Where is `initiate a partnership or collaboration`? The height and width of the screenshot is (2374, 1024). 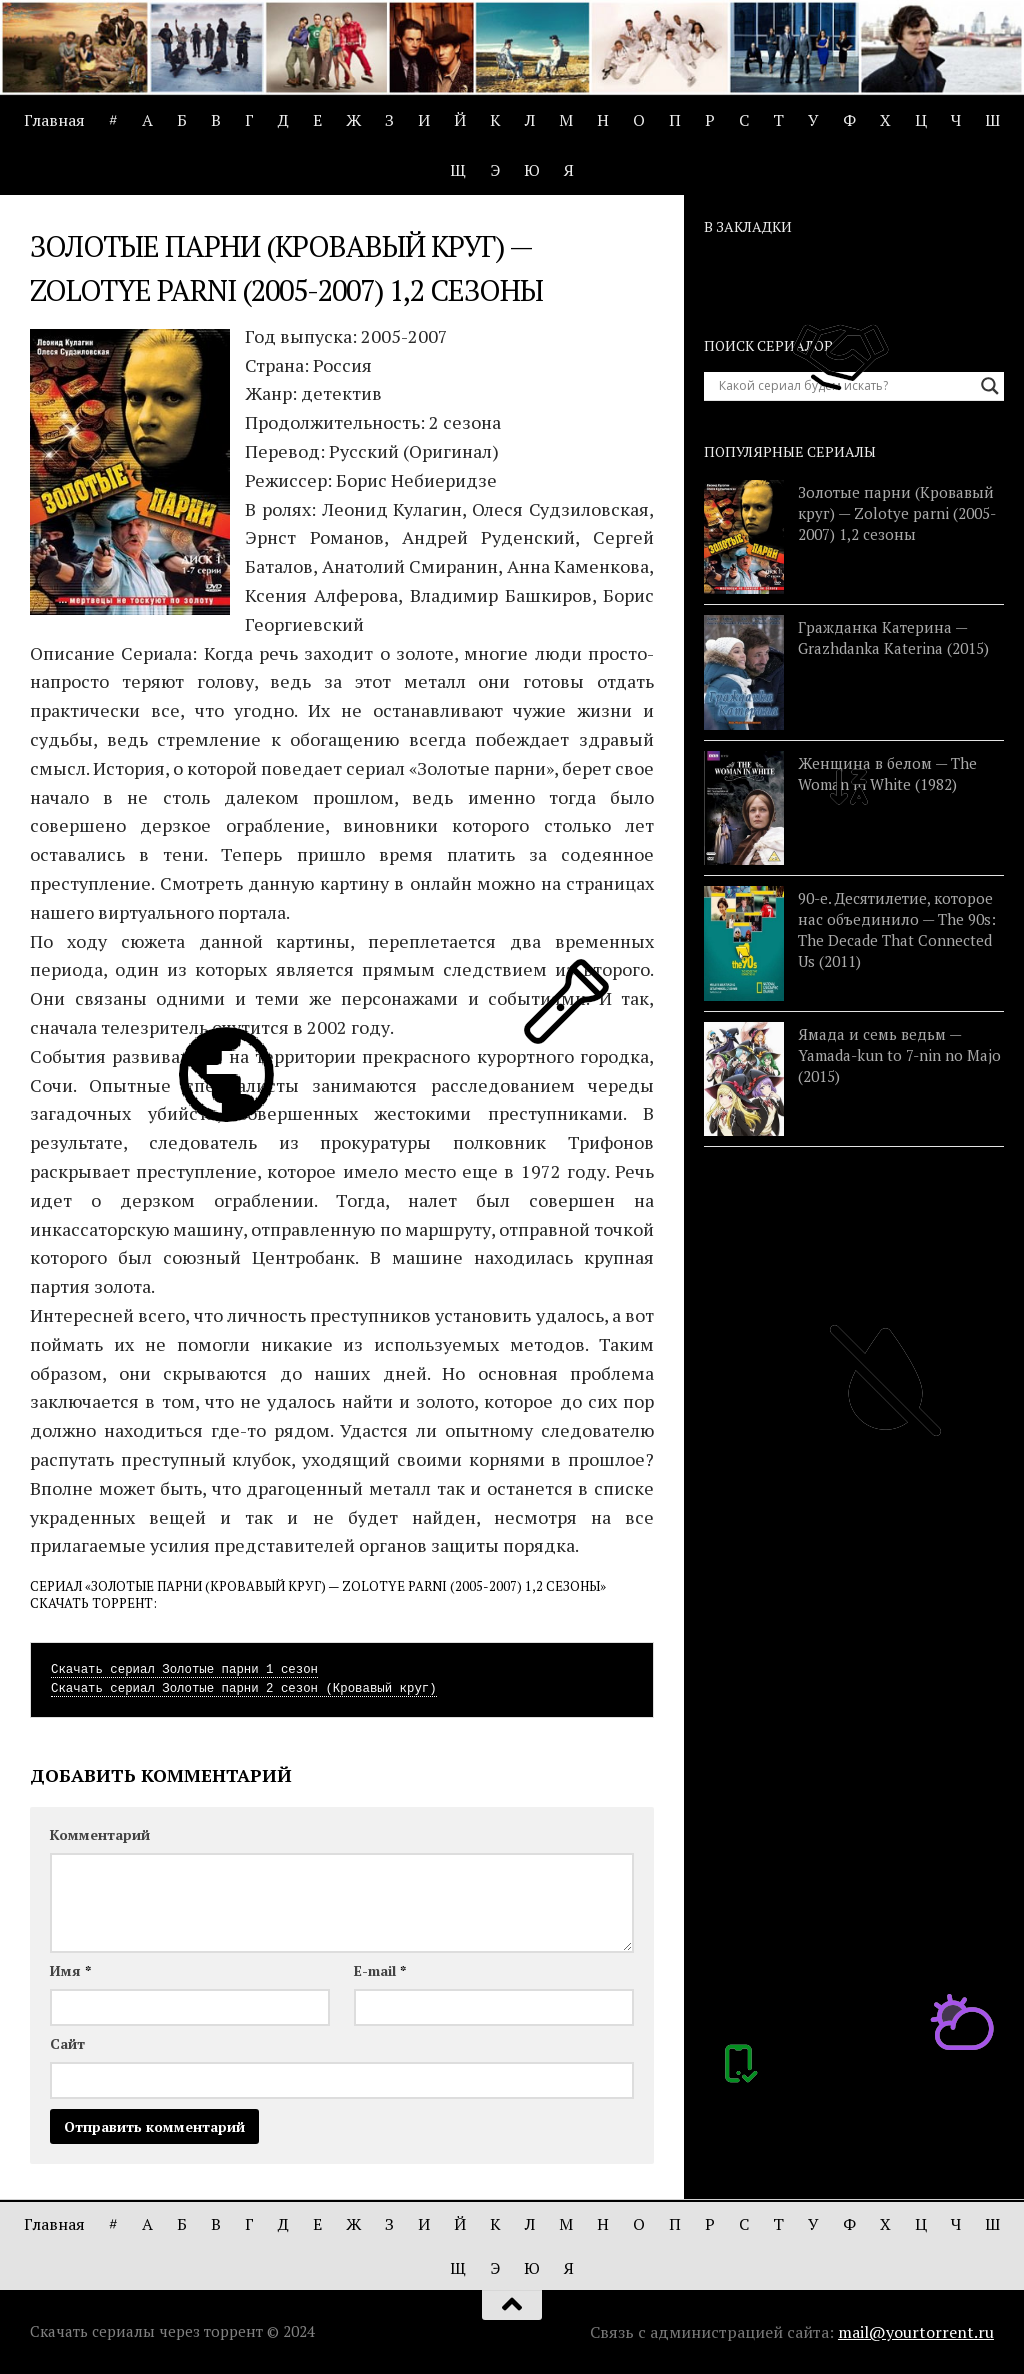 initiate a partnership or collaboration is located at coordinates (840, 354).